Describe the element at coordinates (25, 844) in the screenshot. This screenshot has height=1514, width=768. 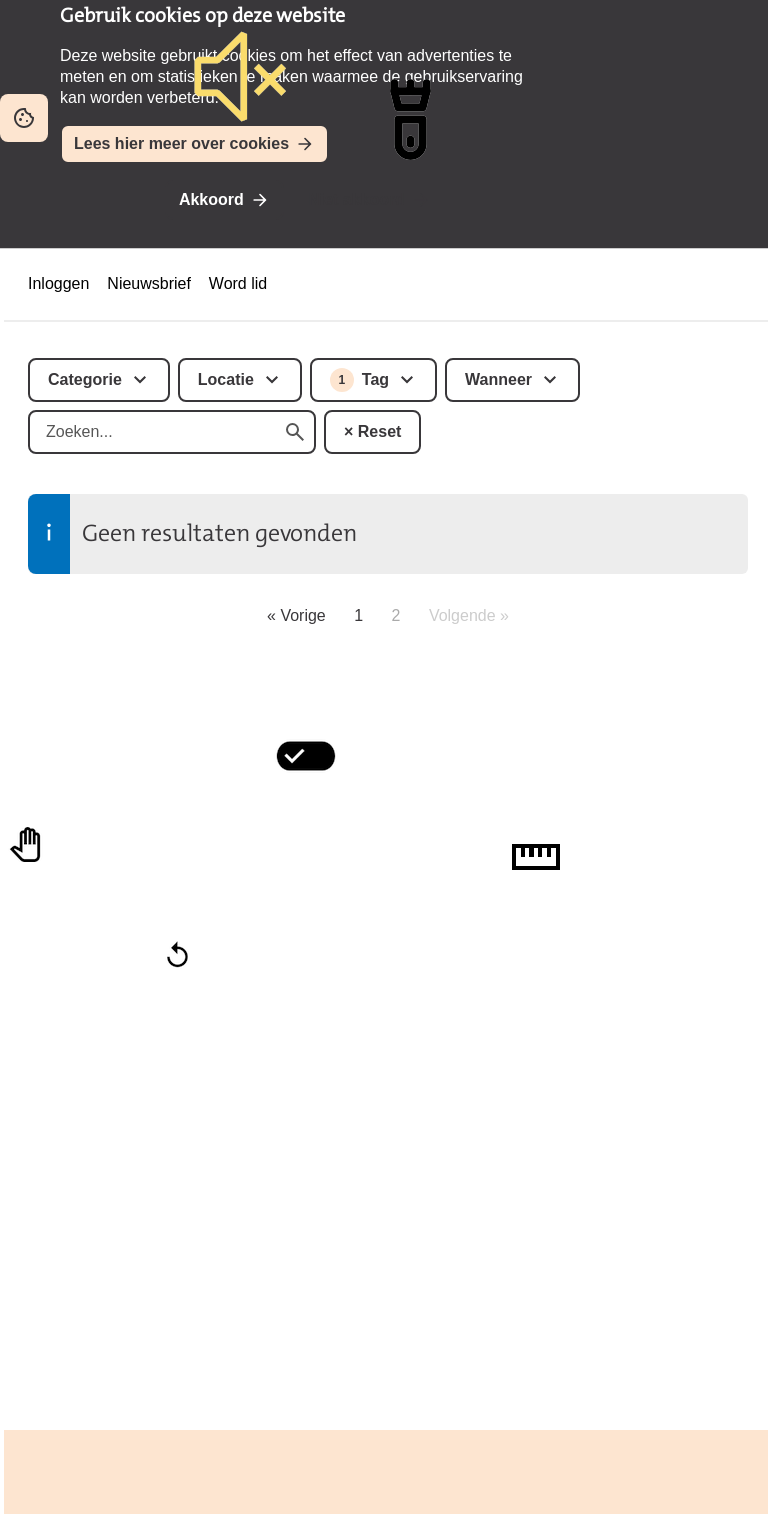
I see `stop or pause an action` at that location.